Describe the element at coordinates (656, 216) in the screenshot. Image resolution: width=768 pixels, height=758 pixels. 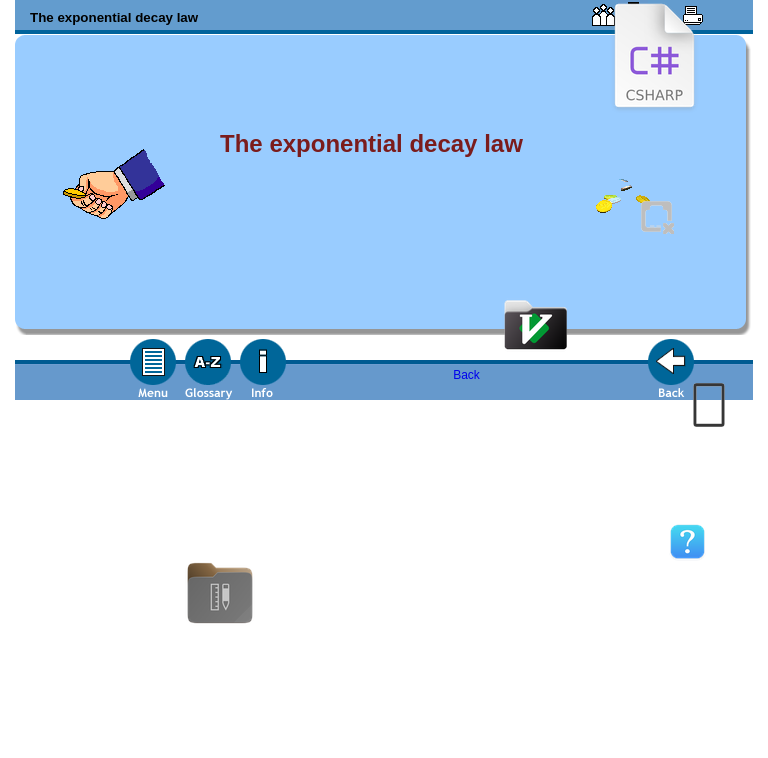
I see `indicates wired network connection is offline` at that location.